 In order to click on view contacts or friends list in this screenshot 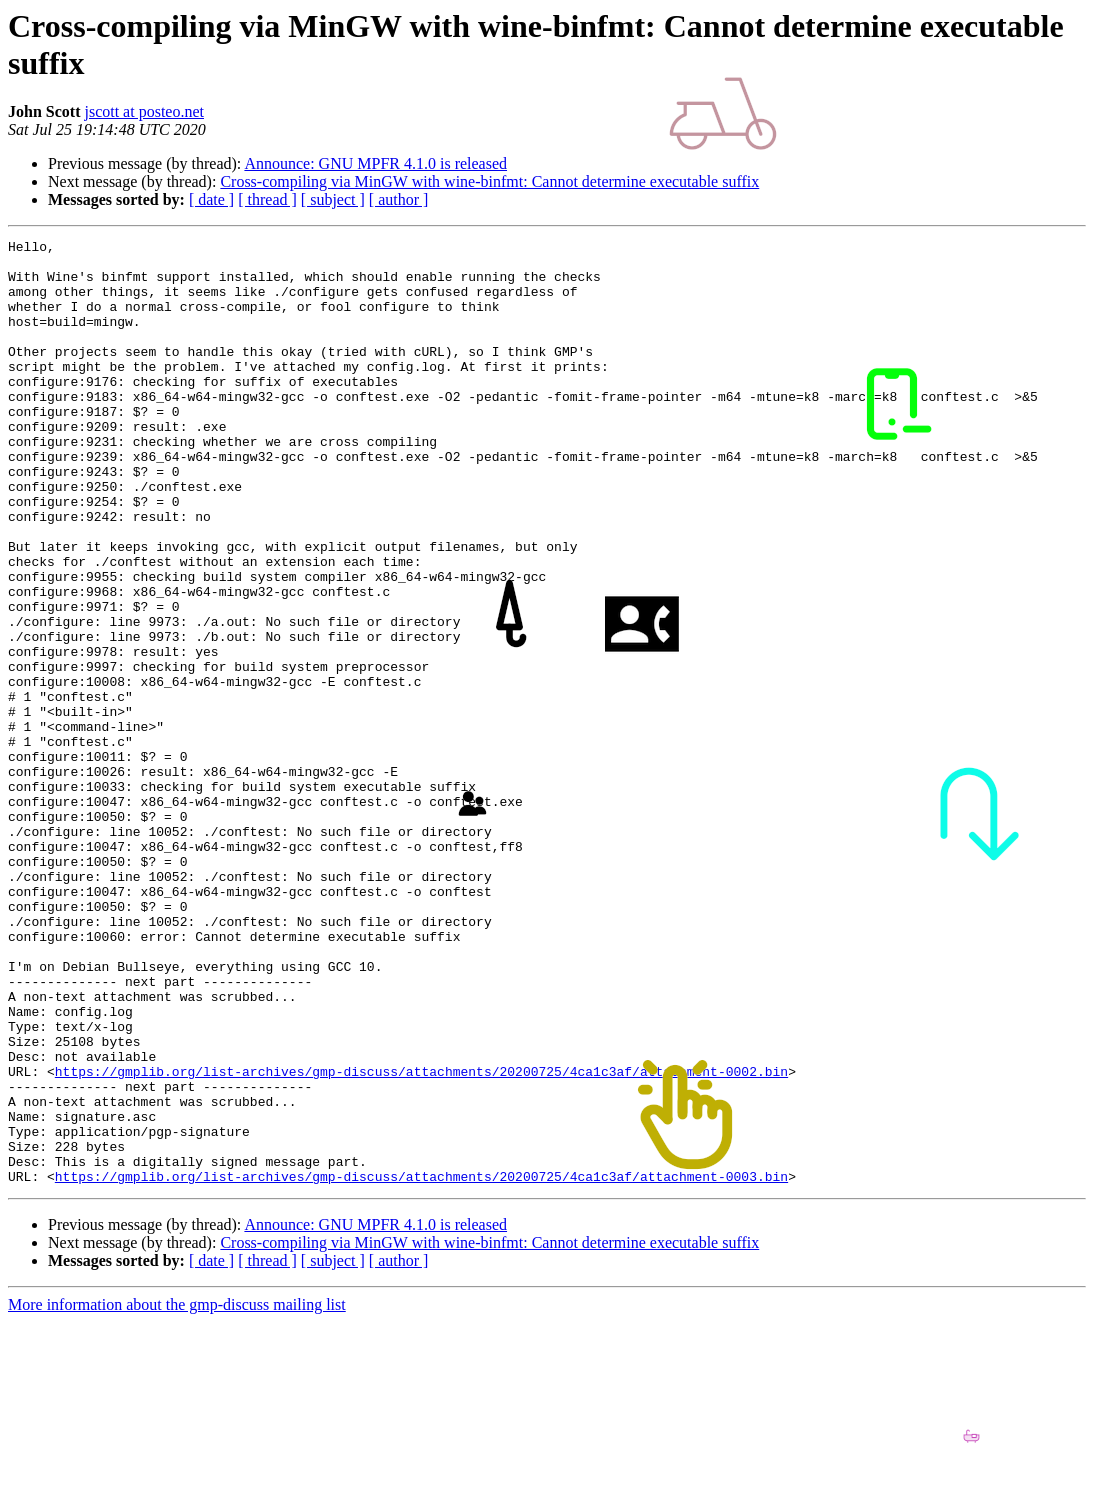, I will do `click(472, 803)`.